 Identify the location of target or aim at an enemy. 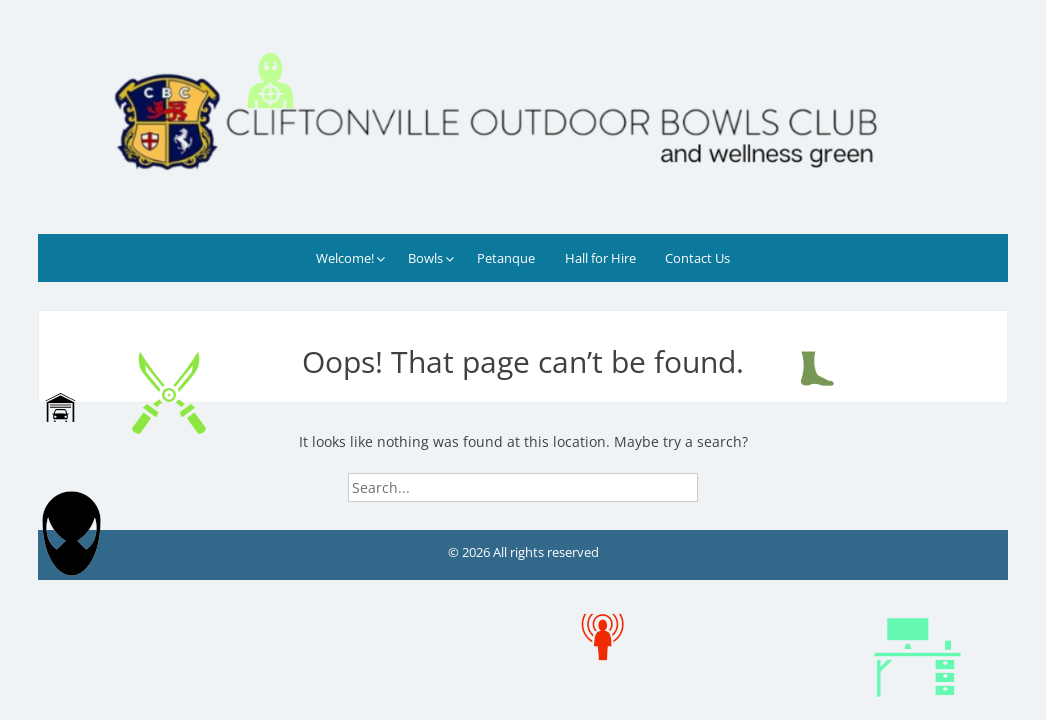
(270, 80).